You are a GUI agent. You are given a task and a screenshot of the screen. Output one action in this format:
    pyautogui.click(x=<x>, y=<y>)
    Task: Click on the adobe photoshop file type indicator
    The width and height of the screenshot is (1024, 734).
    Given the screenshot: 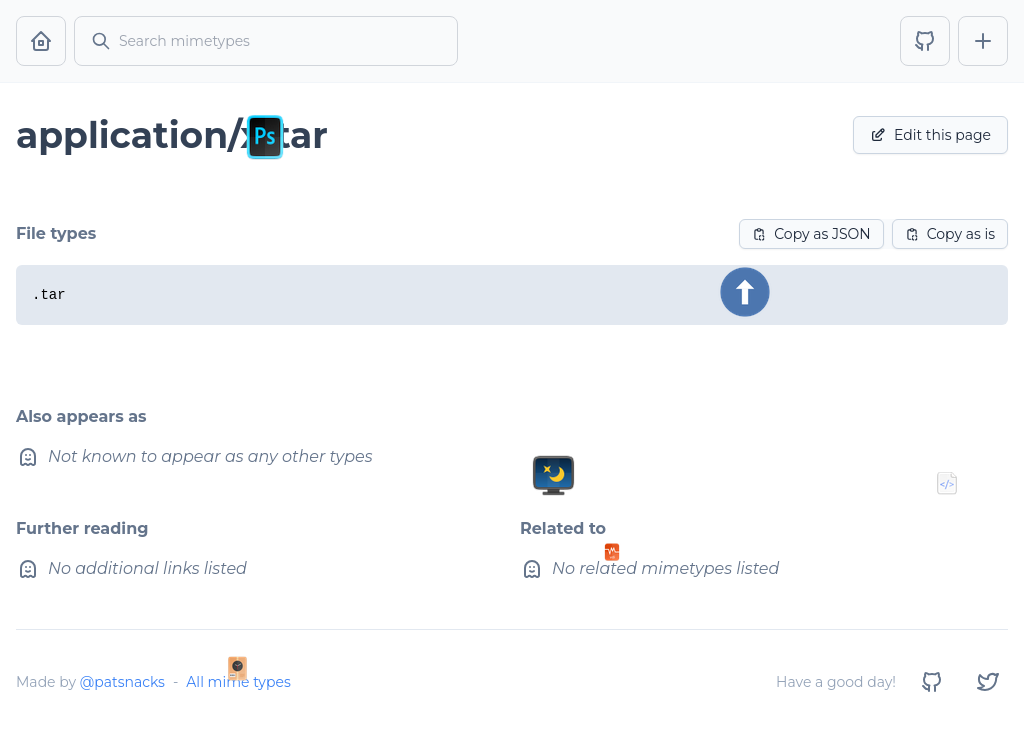 What is the action you would take?
    pyautogui.click(x=265, y=137)
    